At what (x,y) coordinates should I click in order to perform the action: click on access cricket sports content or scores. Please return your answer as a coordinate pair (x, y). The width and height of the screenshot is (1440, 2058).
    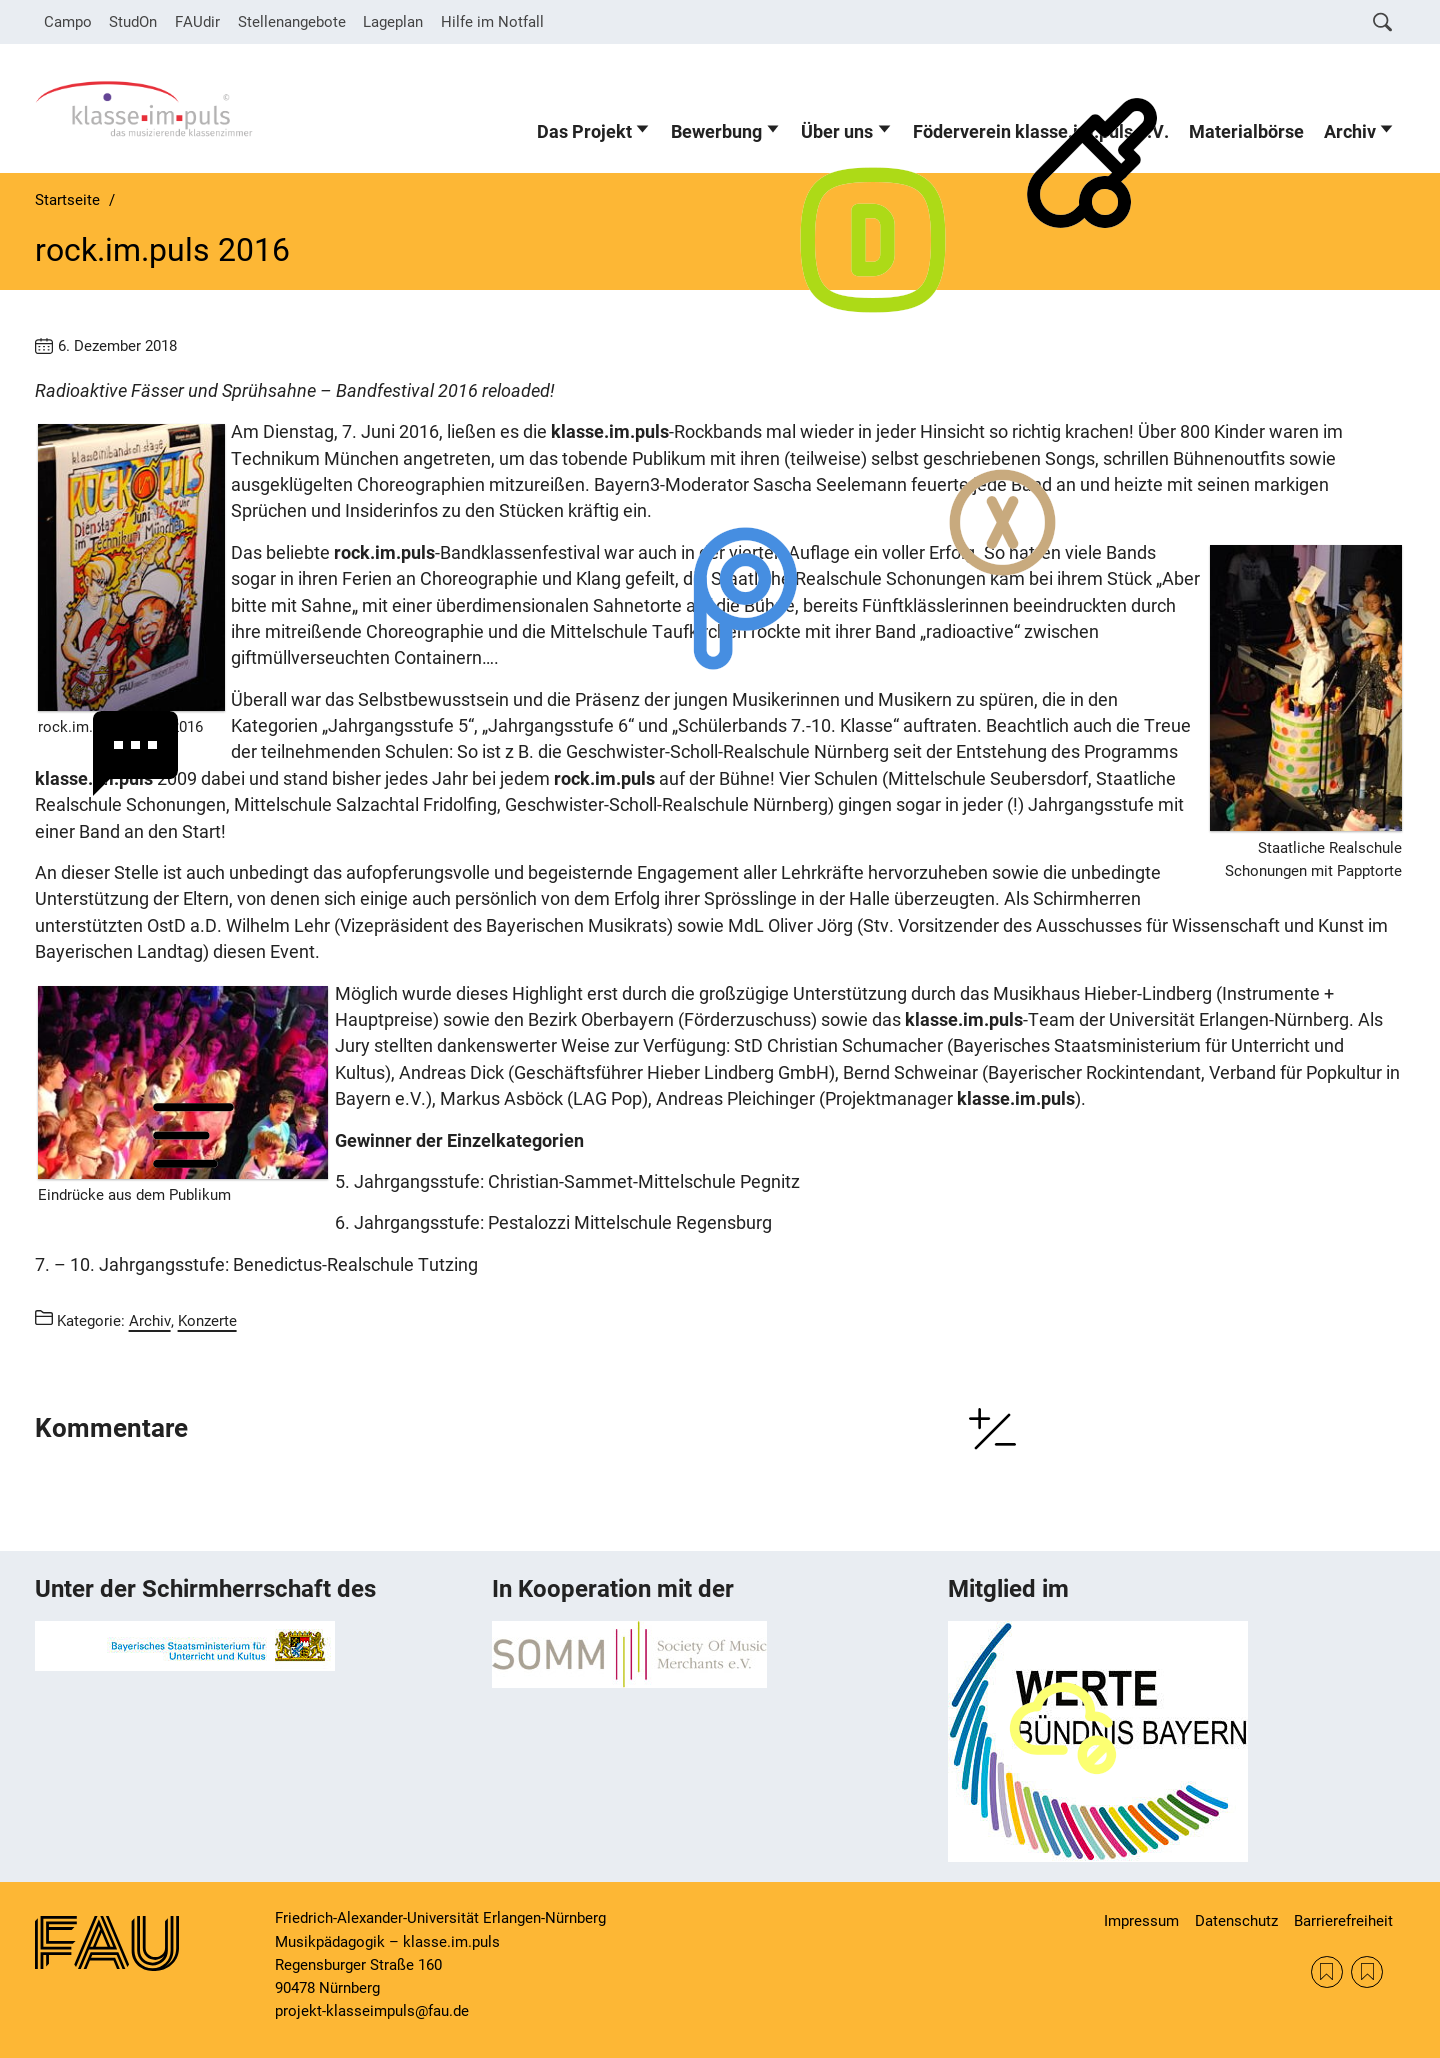
    Looking at the image, I should click on (1092, 163).